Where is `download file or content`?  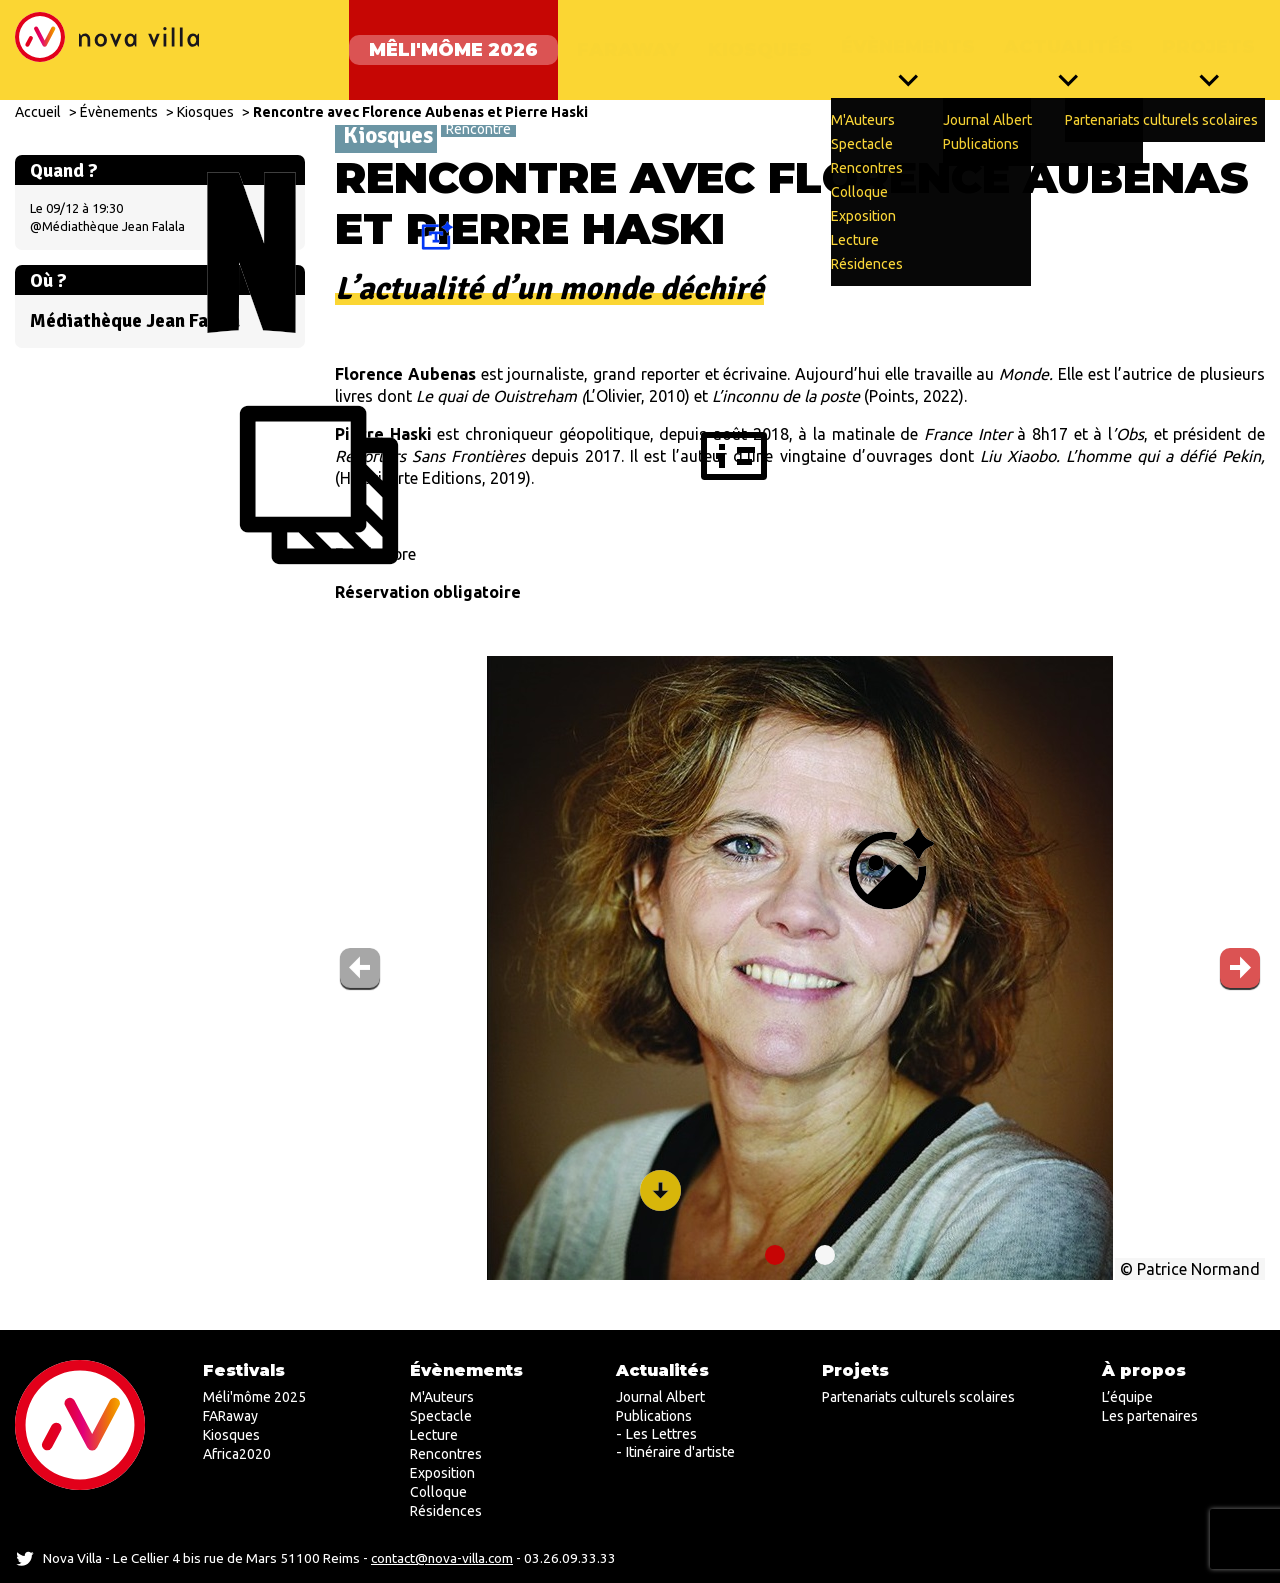
download file or content is located at coordinates (660, 1190).